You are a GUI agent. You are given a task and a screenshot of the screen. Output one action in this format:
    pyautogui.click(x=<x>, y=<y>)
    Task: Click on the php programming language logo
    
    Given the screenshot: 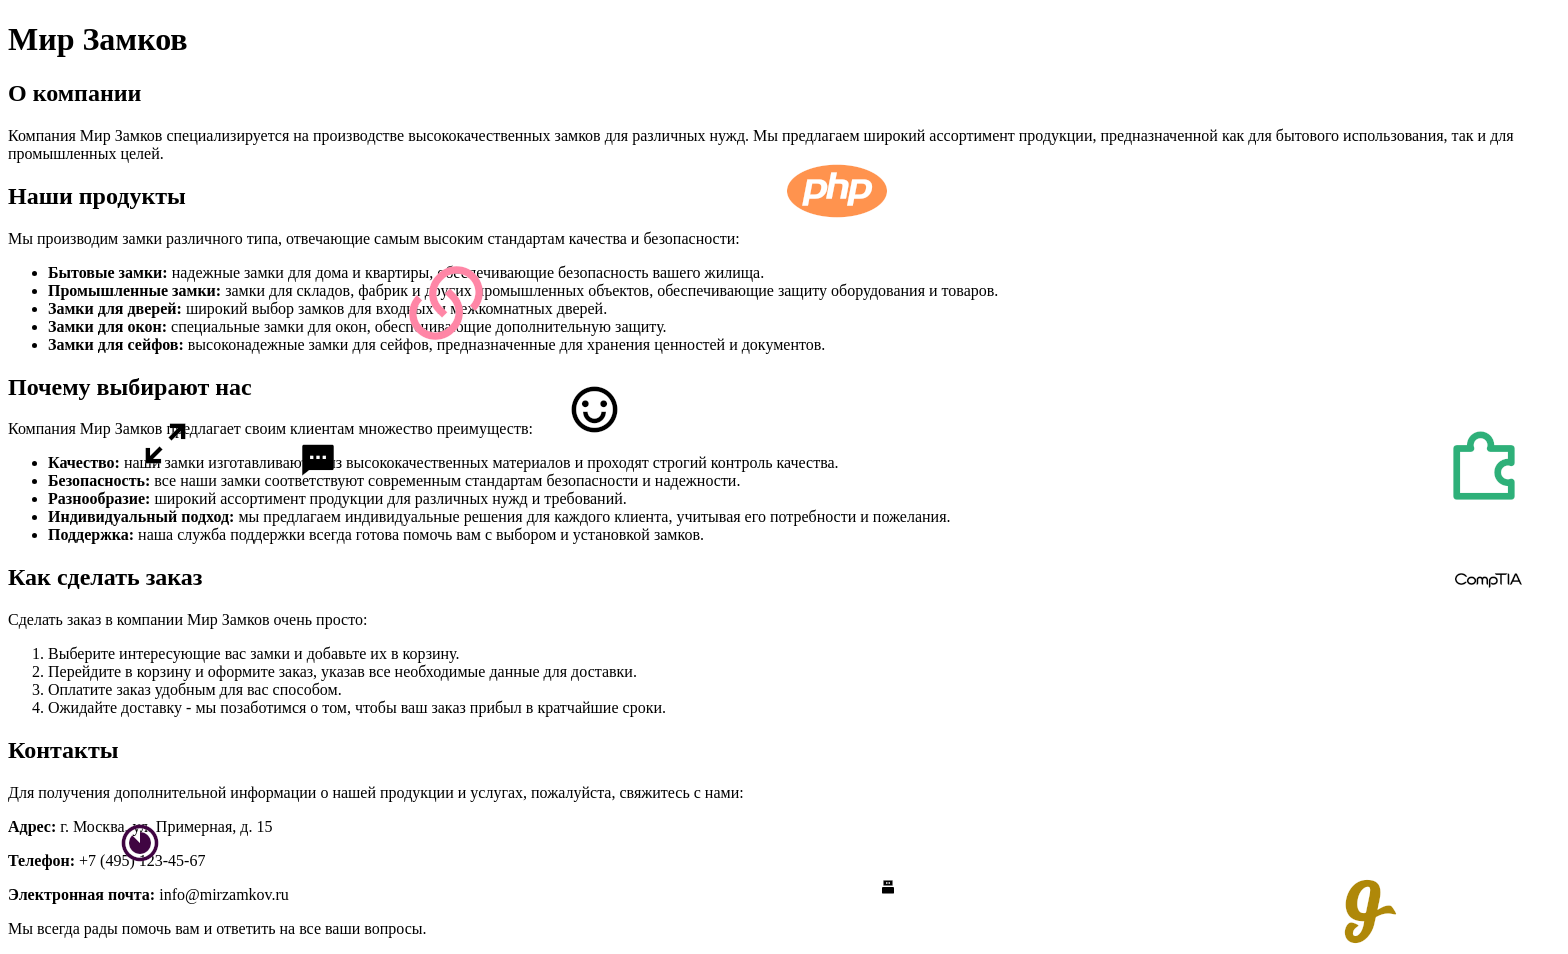 What is the action you would take?
    pyautogui.click(x=837, y=191)
    